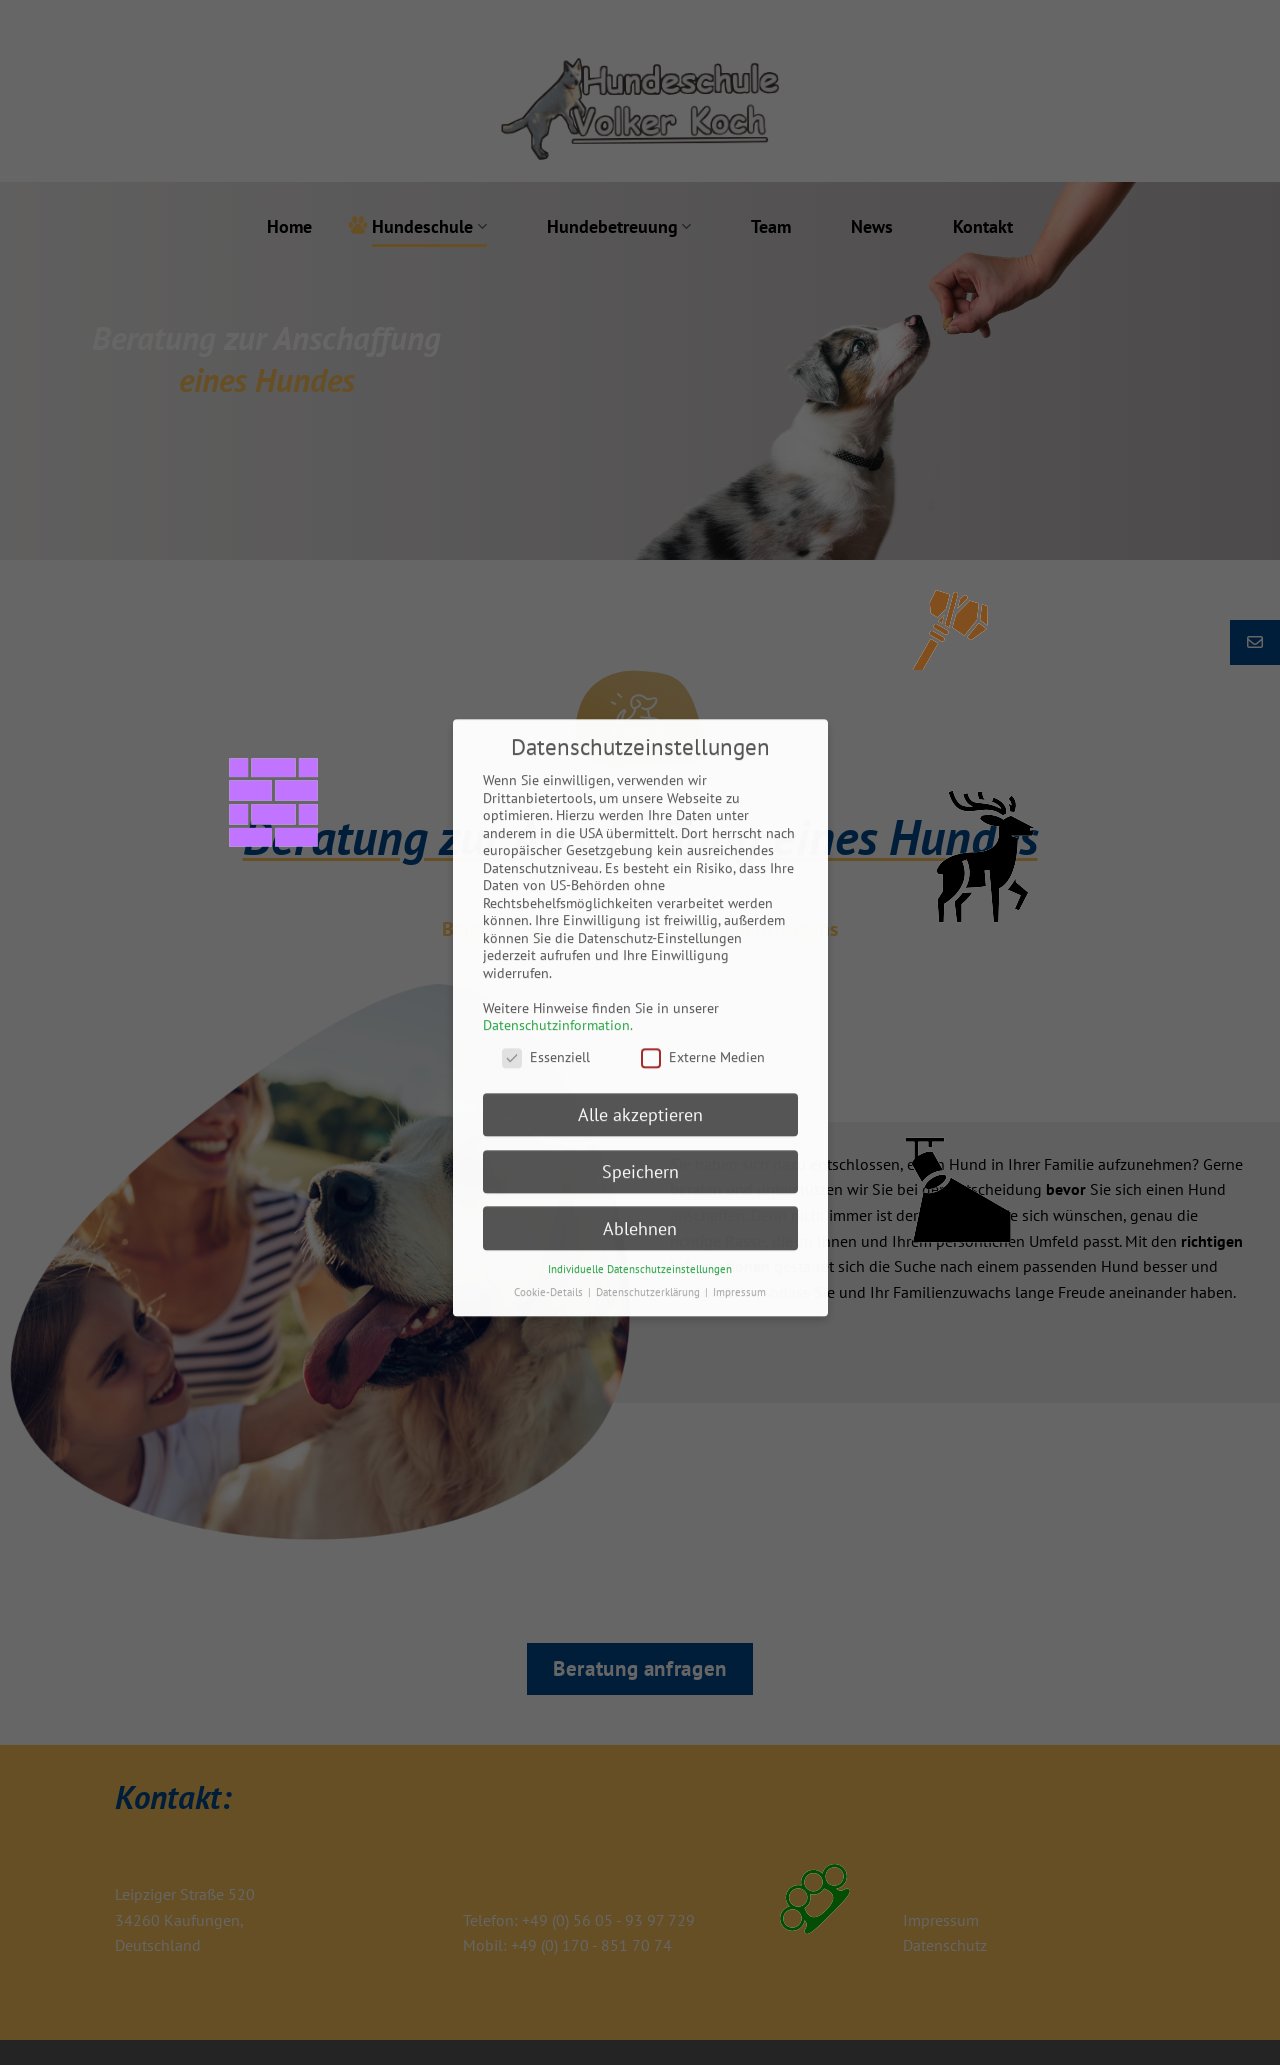  I want to click on stone age or primitive tool category in a crafting game, so click(951, 629).